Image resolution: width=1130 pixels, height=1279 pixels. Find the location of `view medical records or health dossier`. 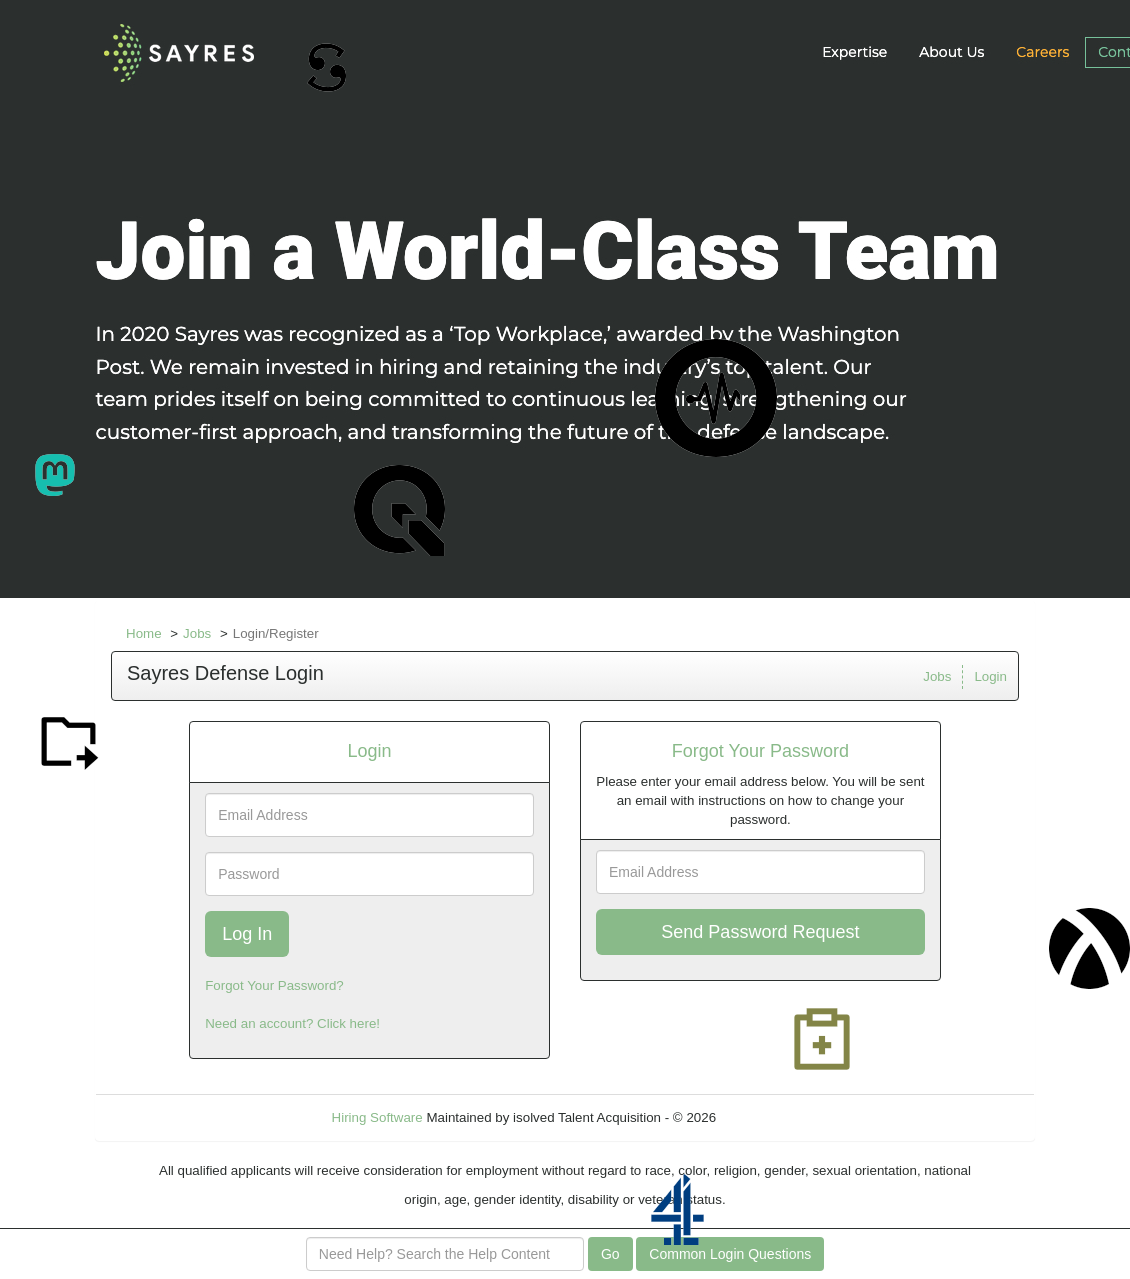

view medical records or health dossier is located at coordinates (822, 1039).